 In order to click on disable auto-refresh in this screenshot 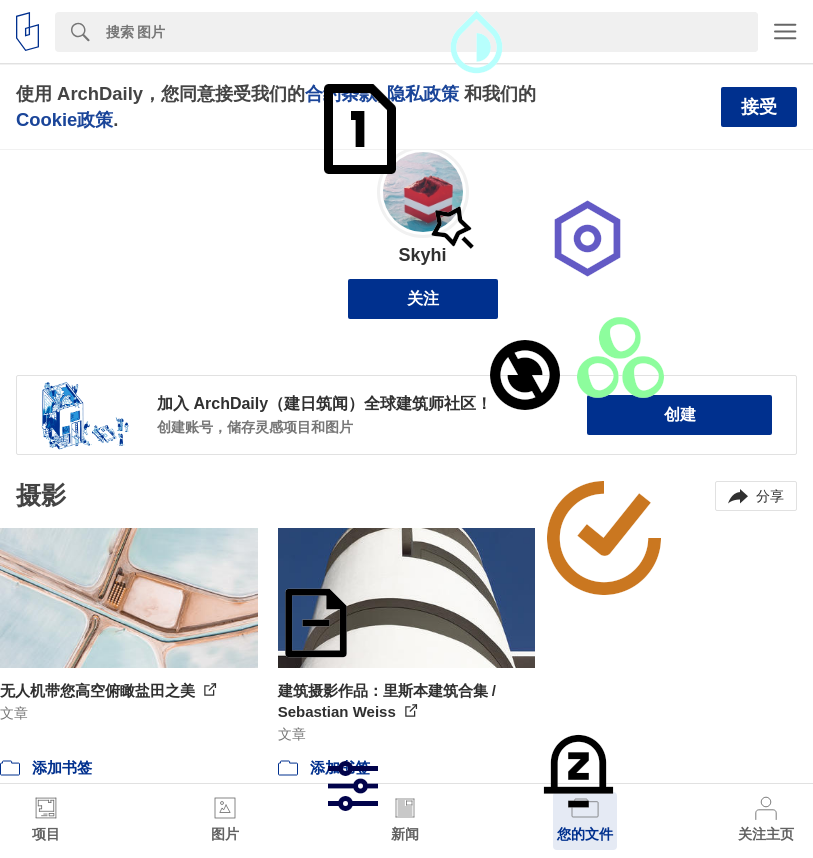, I will do `click(525, 375)`.